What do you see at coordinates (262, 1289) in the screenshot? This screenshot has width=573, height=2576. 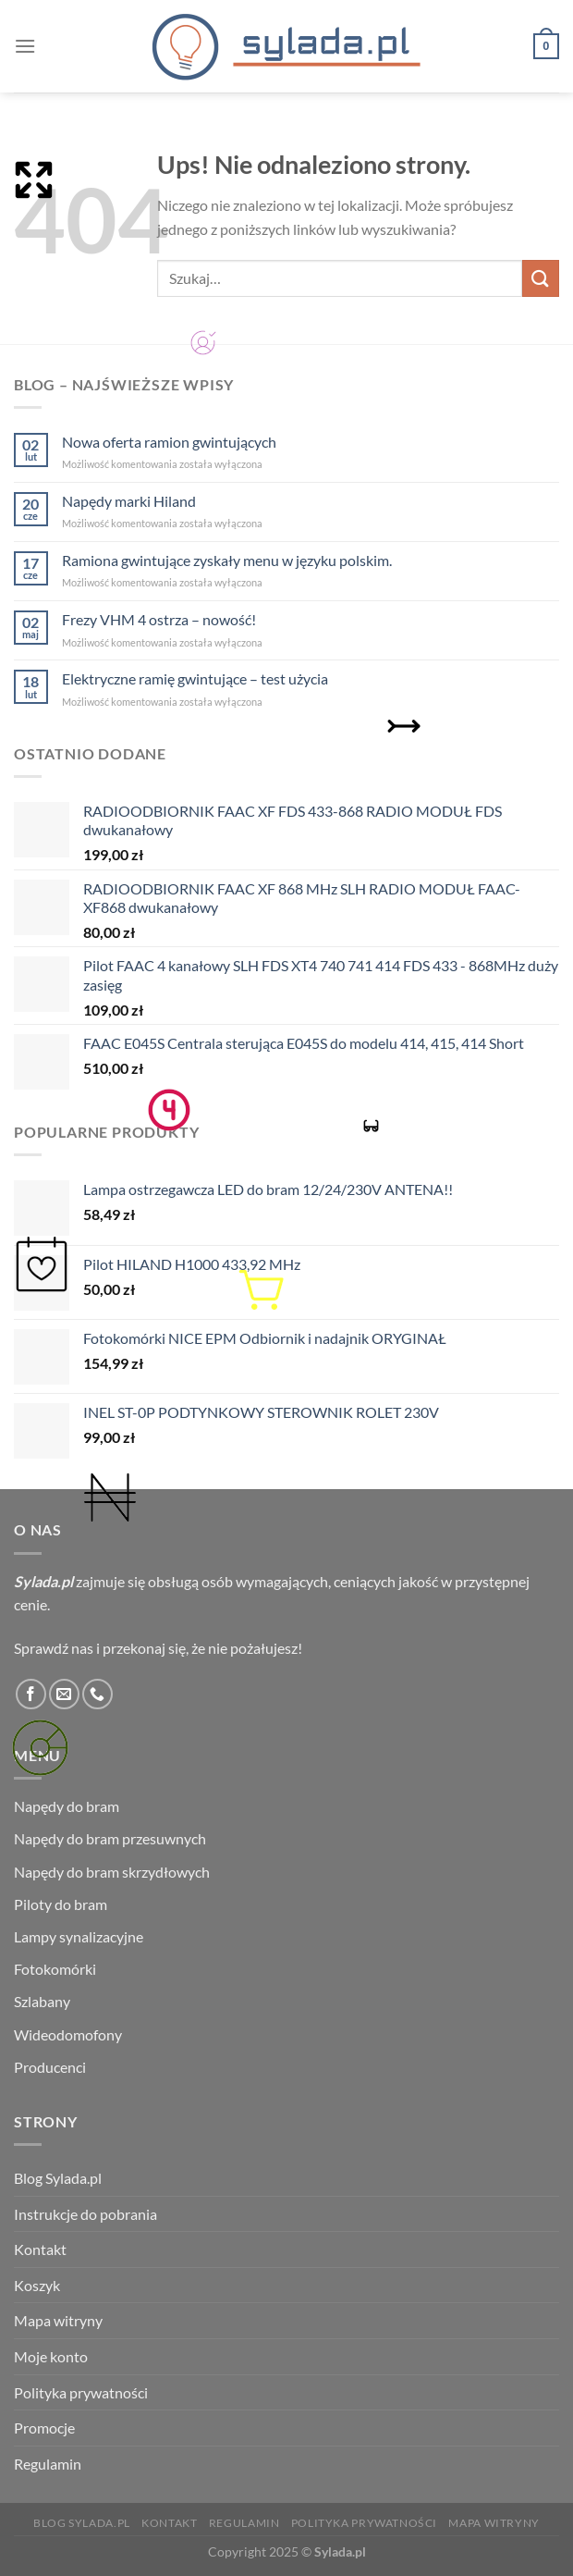 I see `view your shopping cart` at bounding box center [262, 1289].